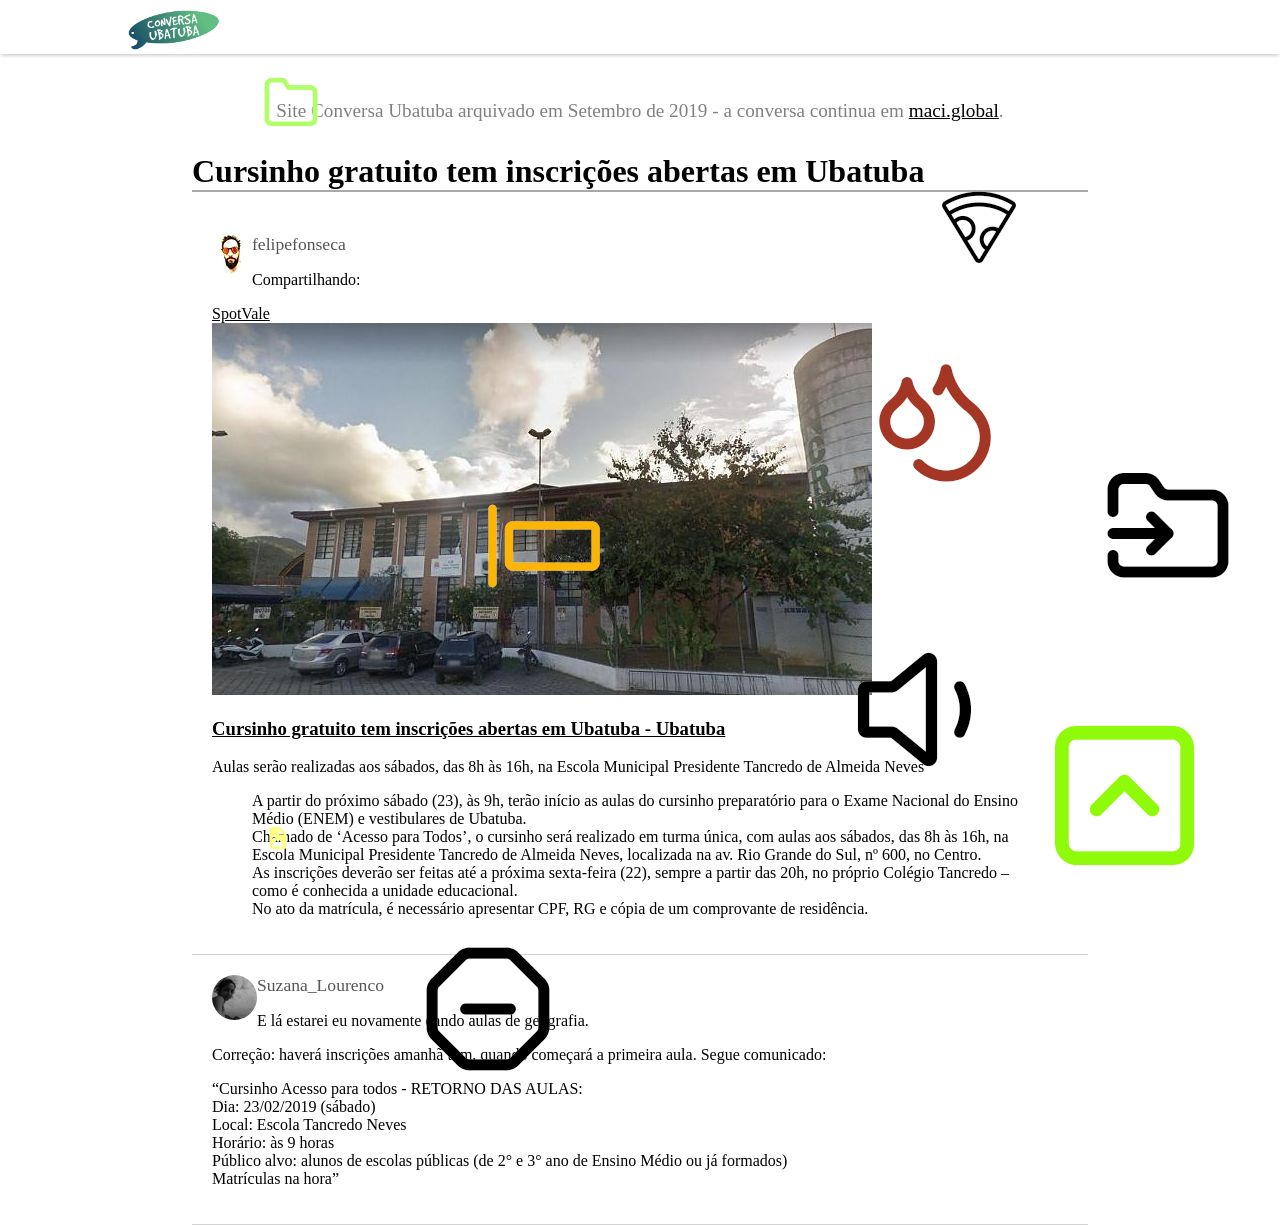 The width and height of the screenshot is (1280, 1225). Describe the element at coordinates (935, 420) in the screenshot. I see `indicates humidity or moisture level` at that location.